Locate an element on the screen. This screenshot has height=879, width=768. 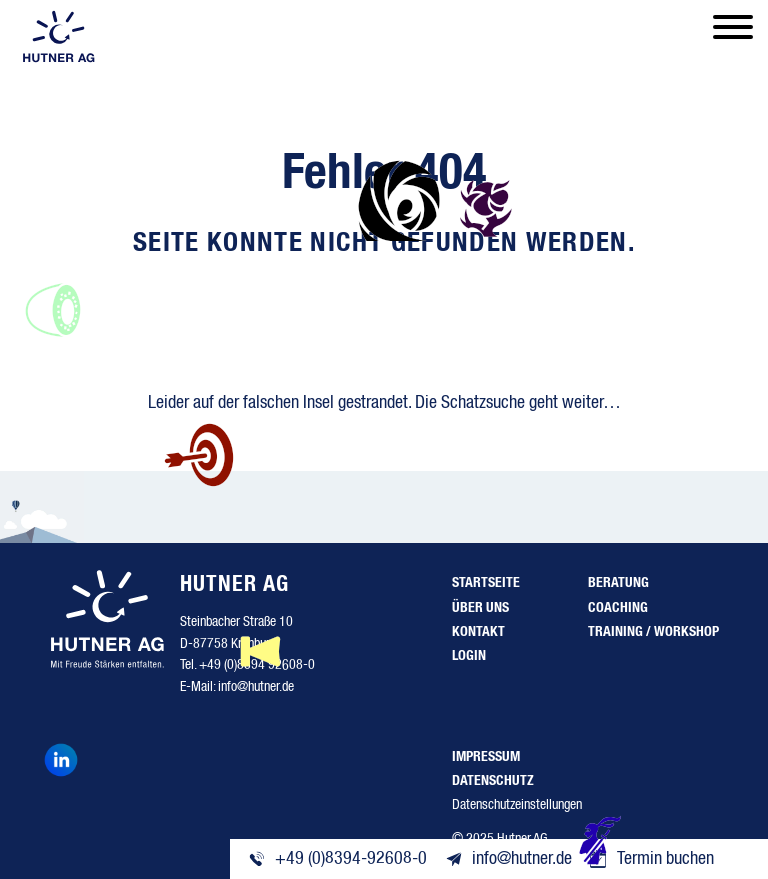
select ninja character class is located at coordinates (600, 840).